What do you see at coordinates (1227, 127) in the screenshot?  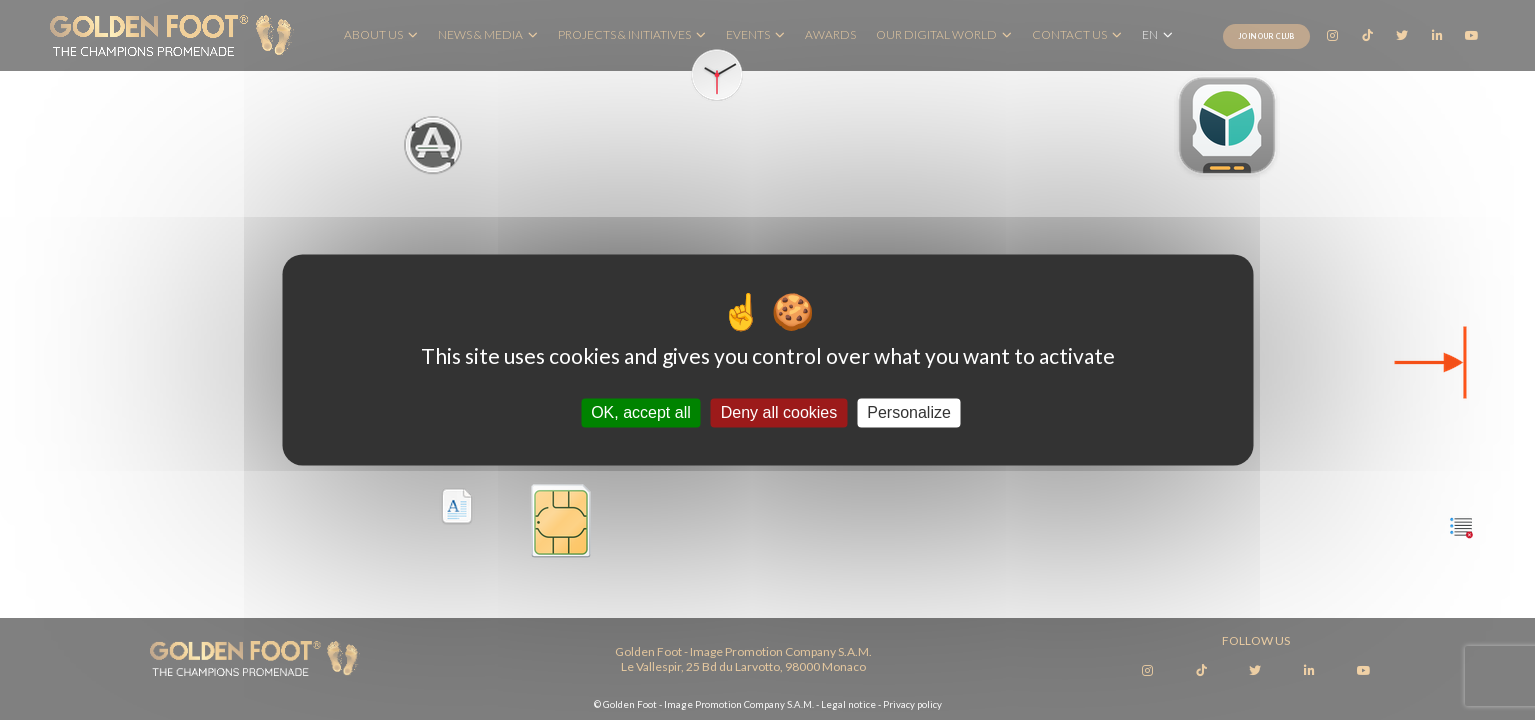 I see `open disk partitioning utility` at bounding box center [1227, 127].